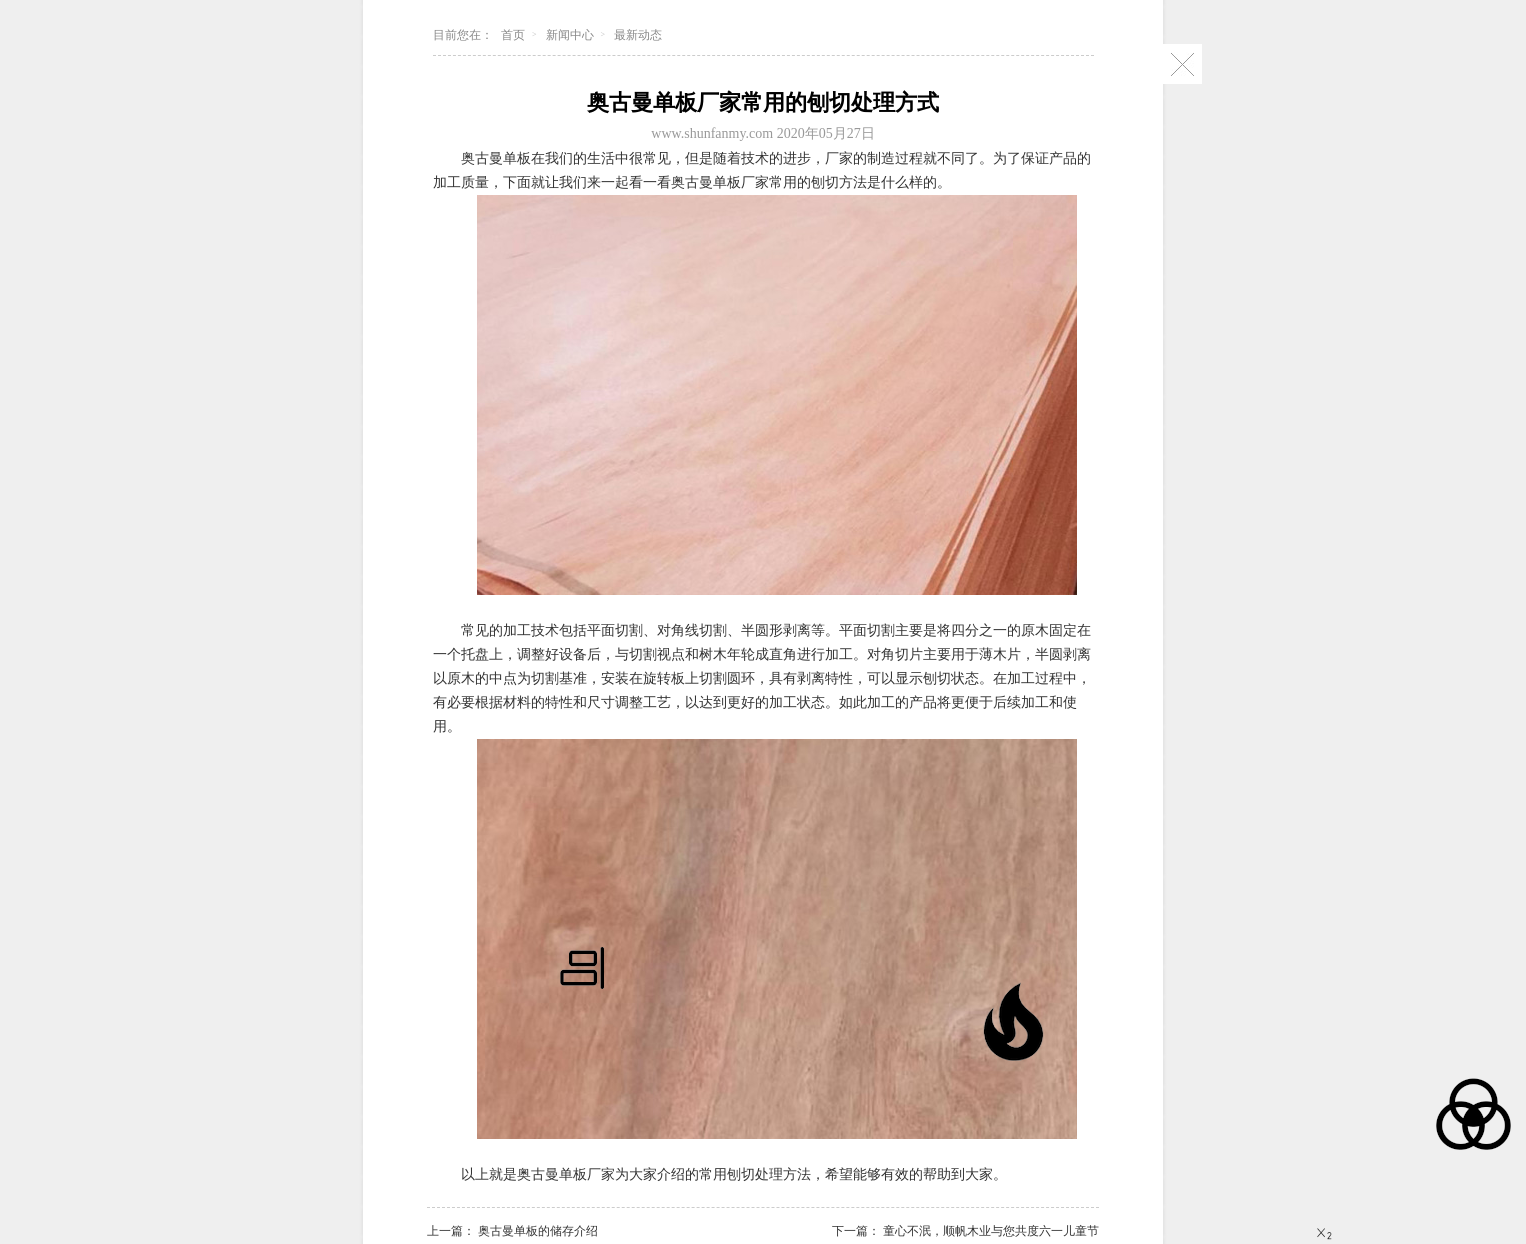  Describe the element at coordinates (583, 968) in the screenshot. I see `align text or content to the right` at that location.